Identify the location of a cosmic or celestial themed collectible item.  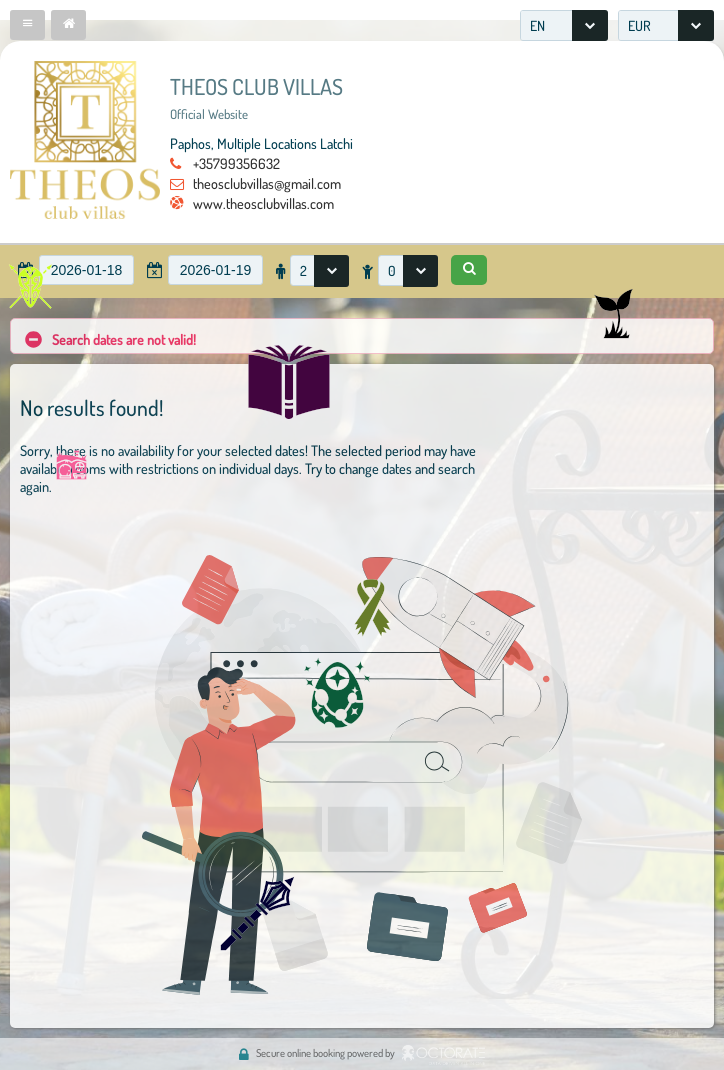
(337, 692).